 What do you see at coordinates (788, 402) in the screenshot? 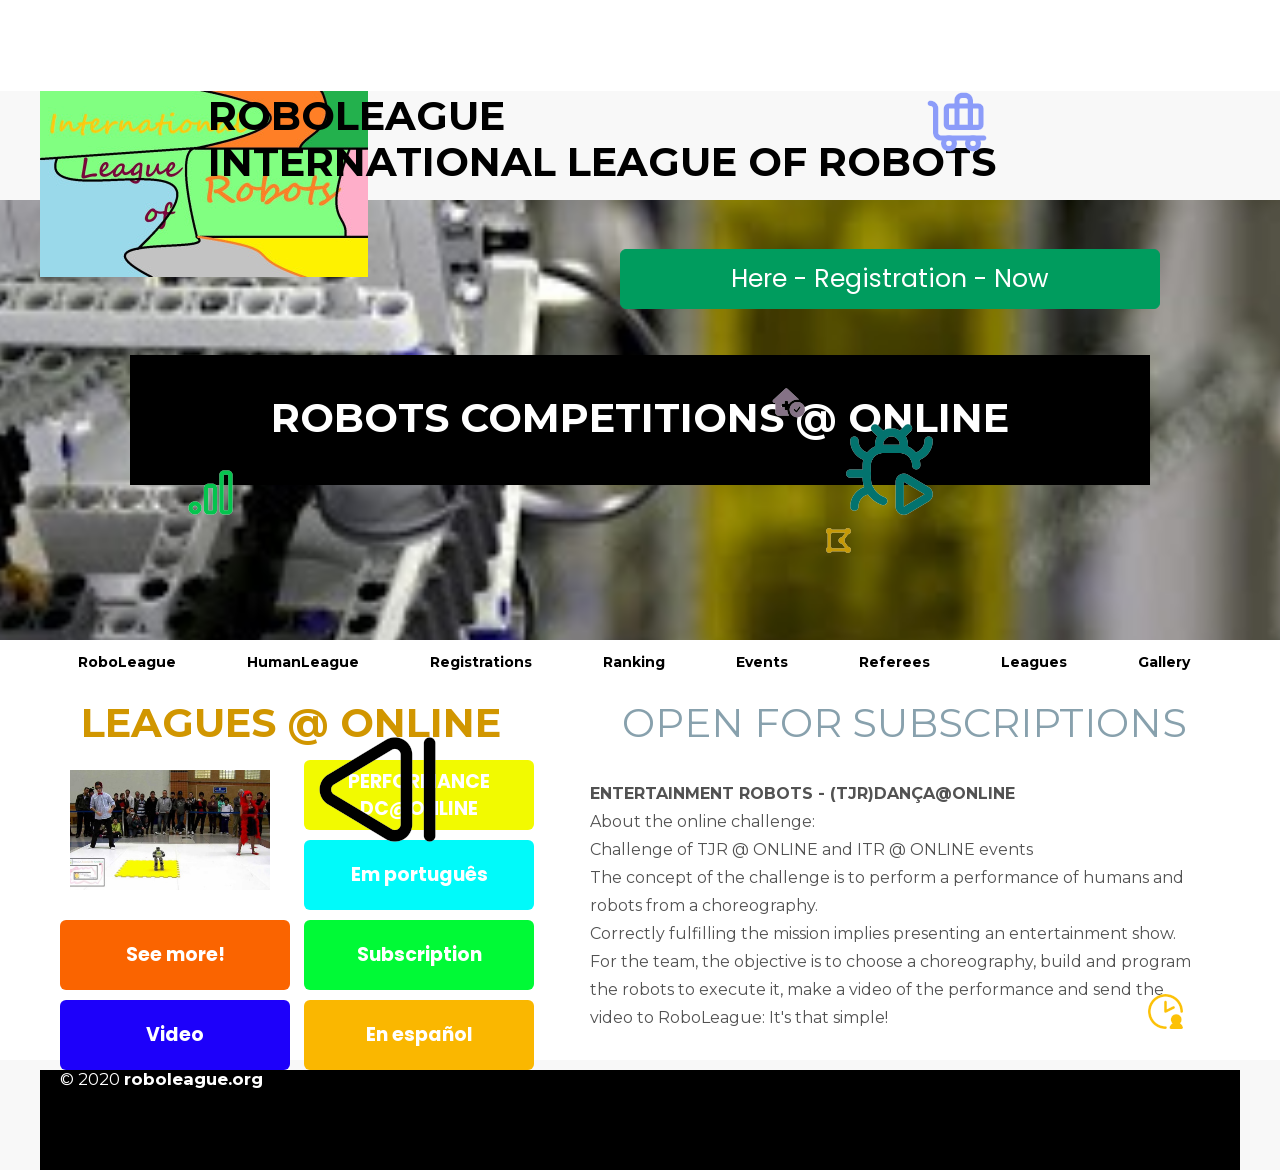
I see `verified medical home or healthcare facility` at bounding box center [788, 402].